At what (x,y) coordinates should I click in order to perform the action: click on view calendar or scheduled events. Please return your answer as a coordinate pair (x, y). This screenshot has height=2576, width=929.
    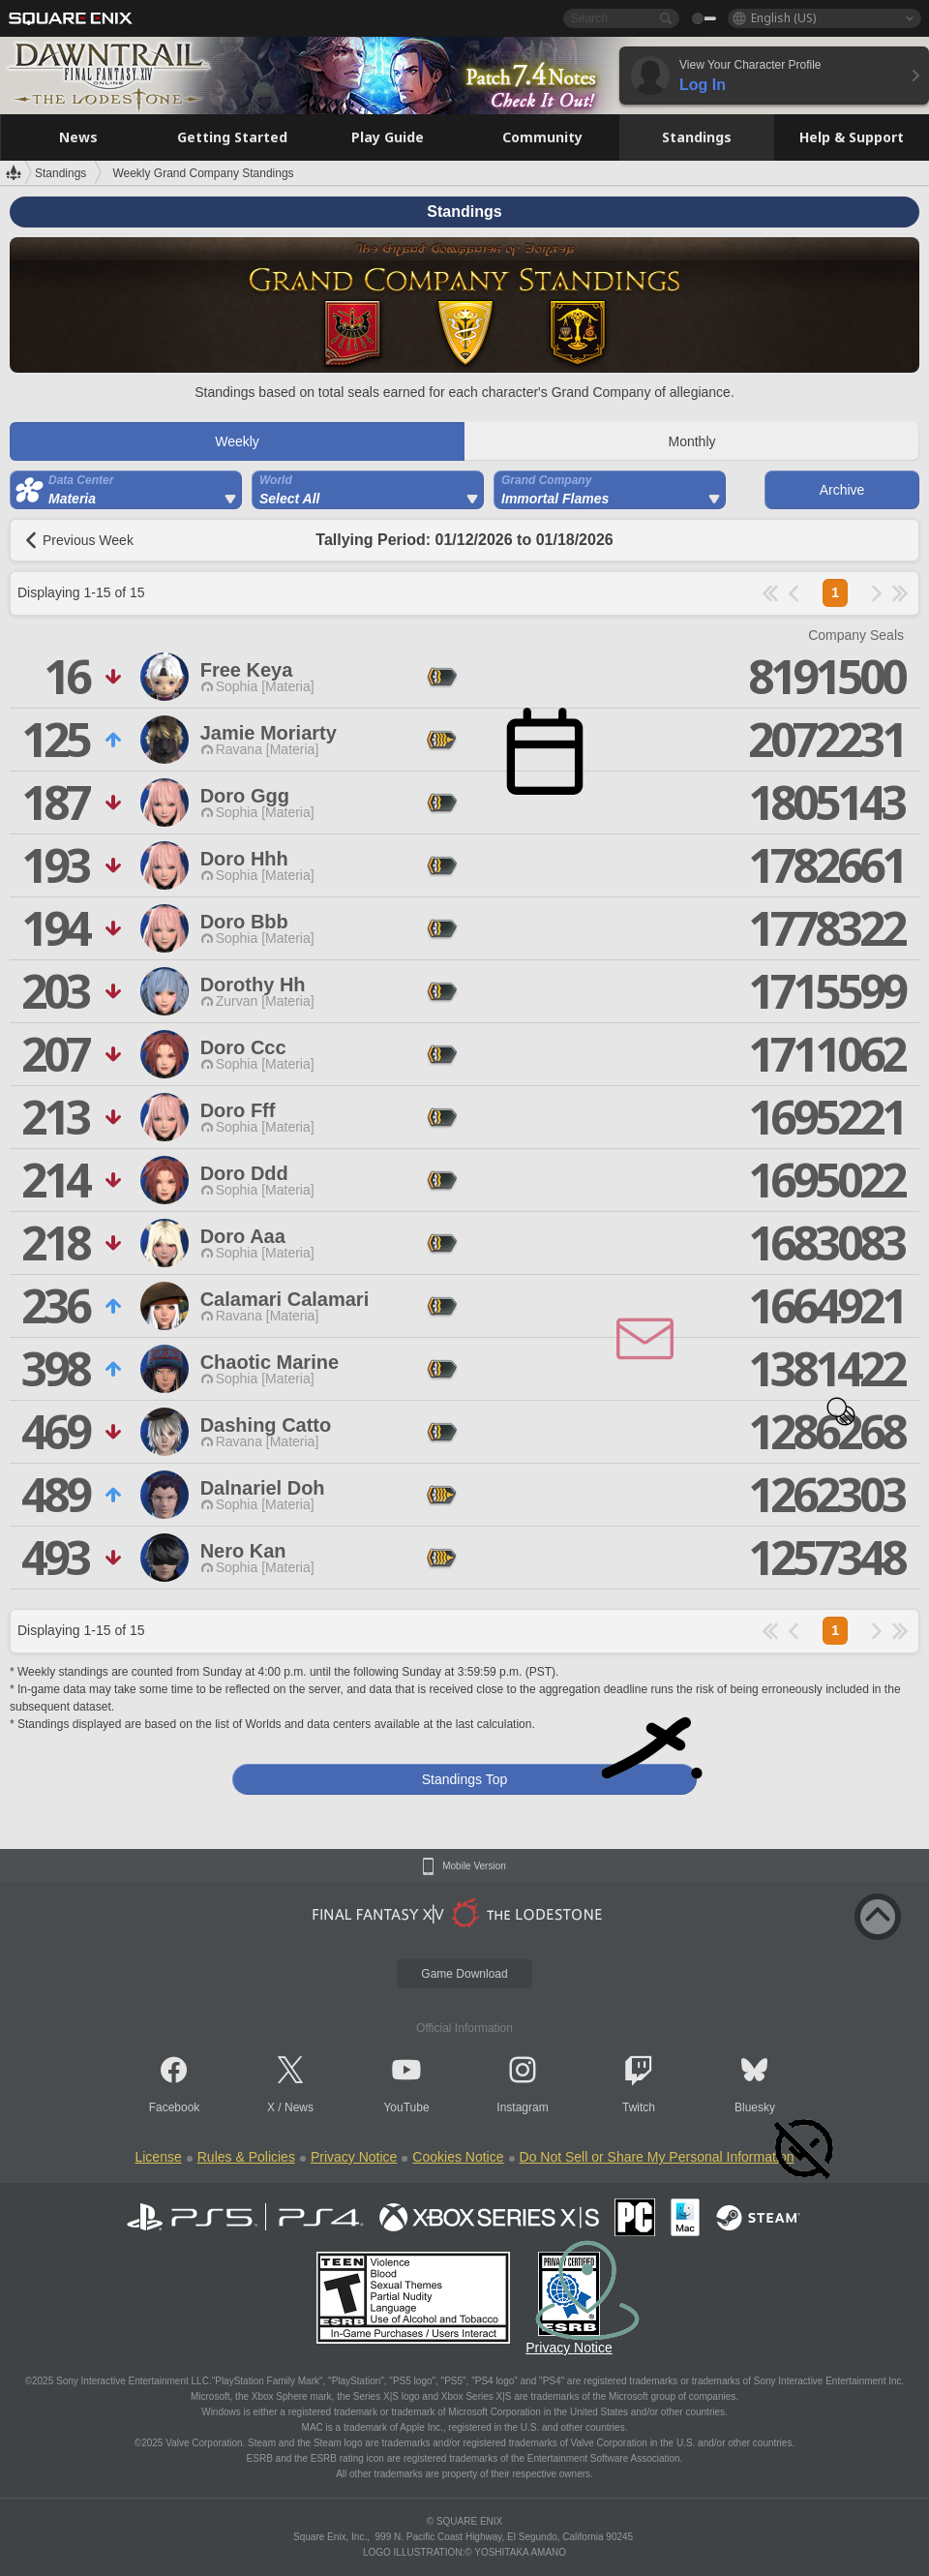
    Looking at the image, I should click on (545, 751).